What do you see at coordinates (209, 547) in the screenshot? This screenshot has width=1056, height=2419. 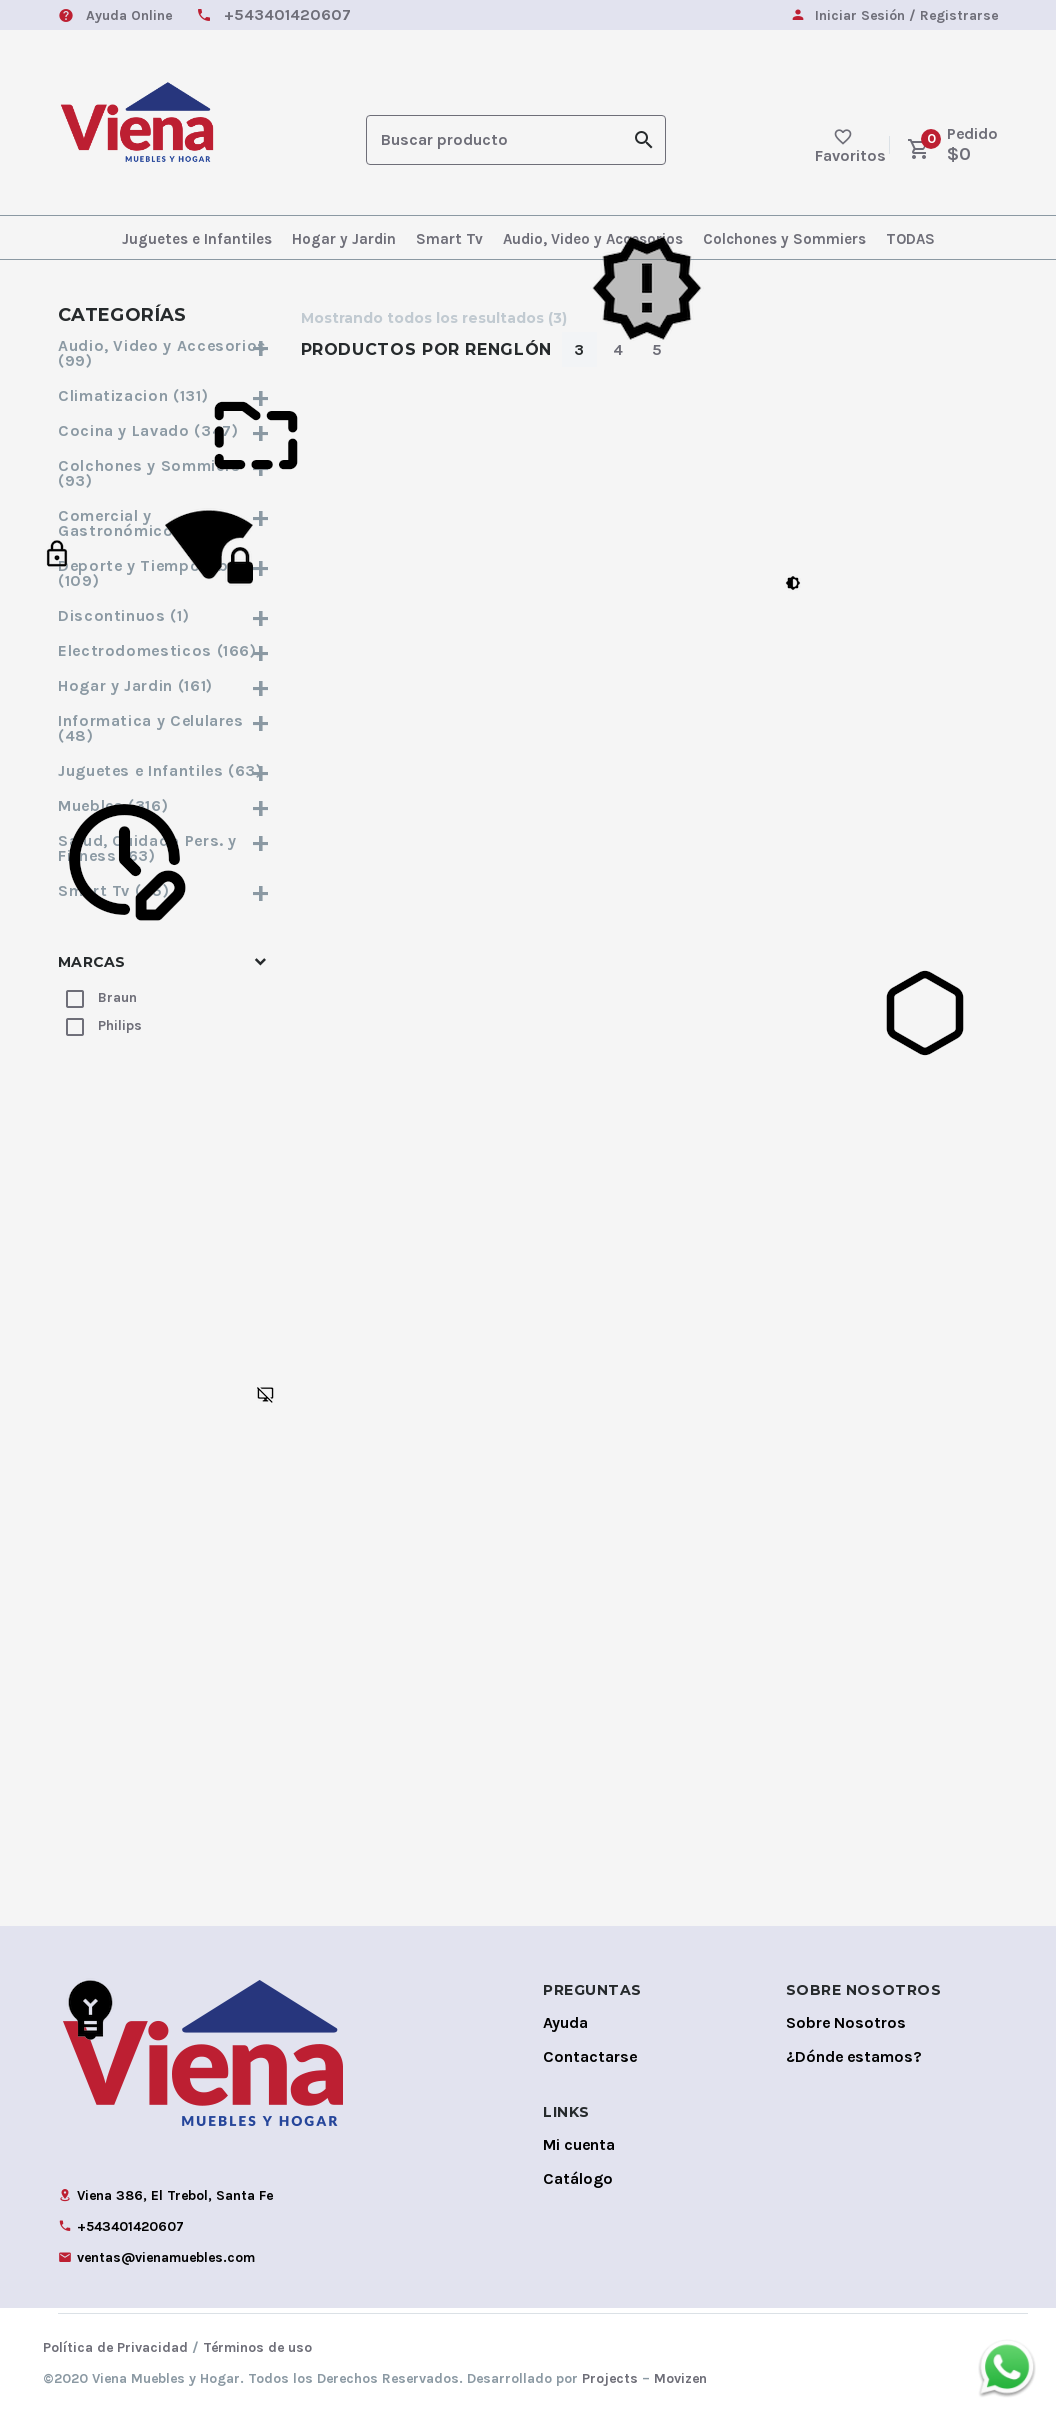 I see `connected to a secure or password-protected wifi network` at bounding box center [209, 547].